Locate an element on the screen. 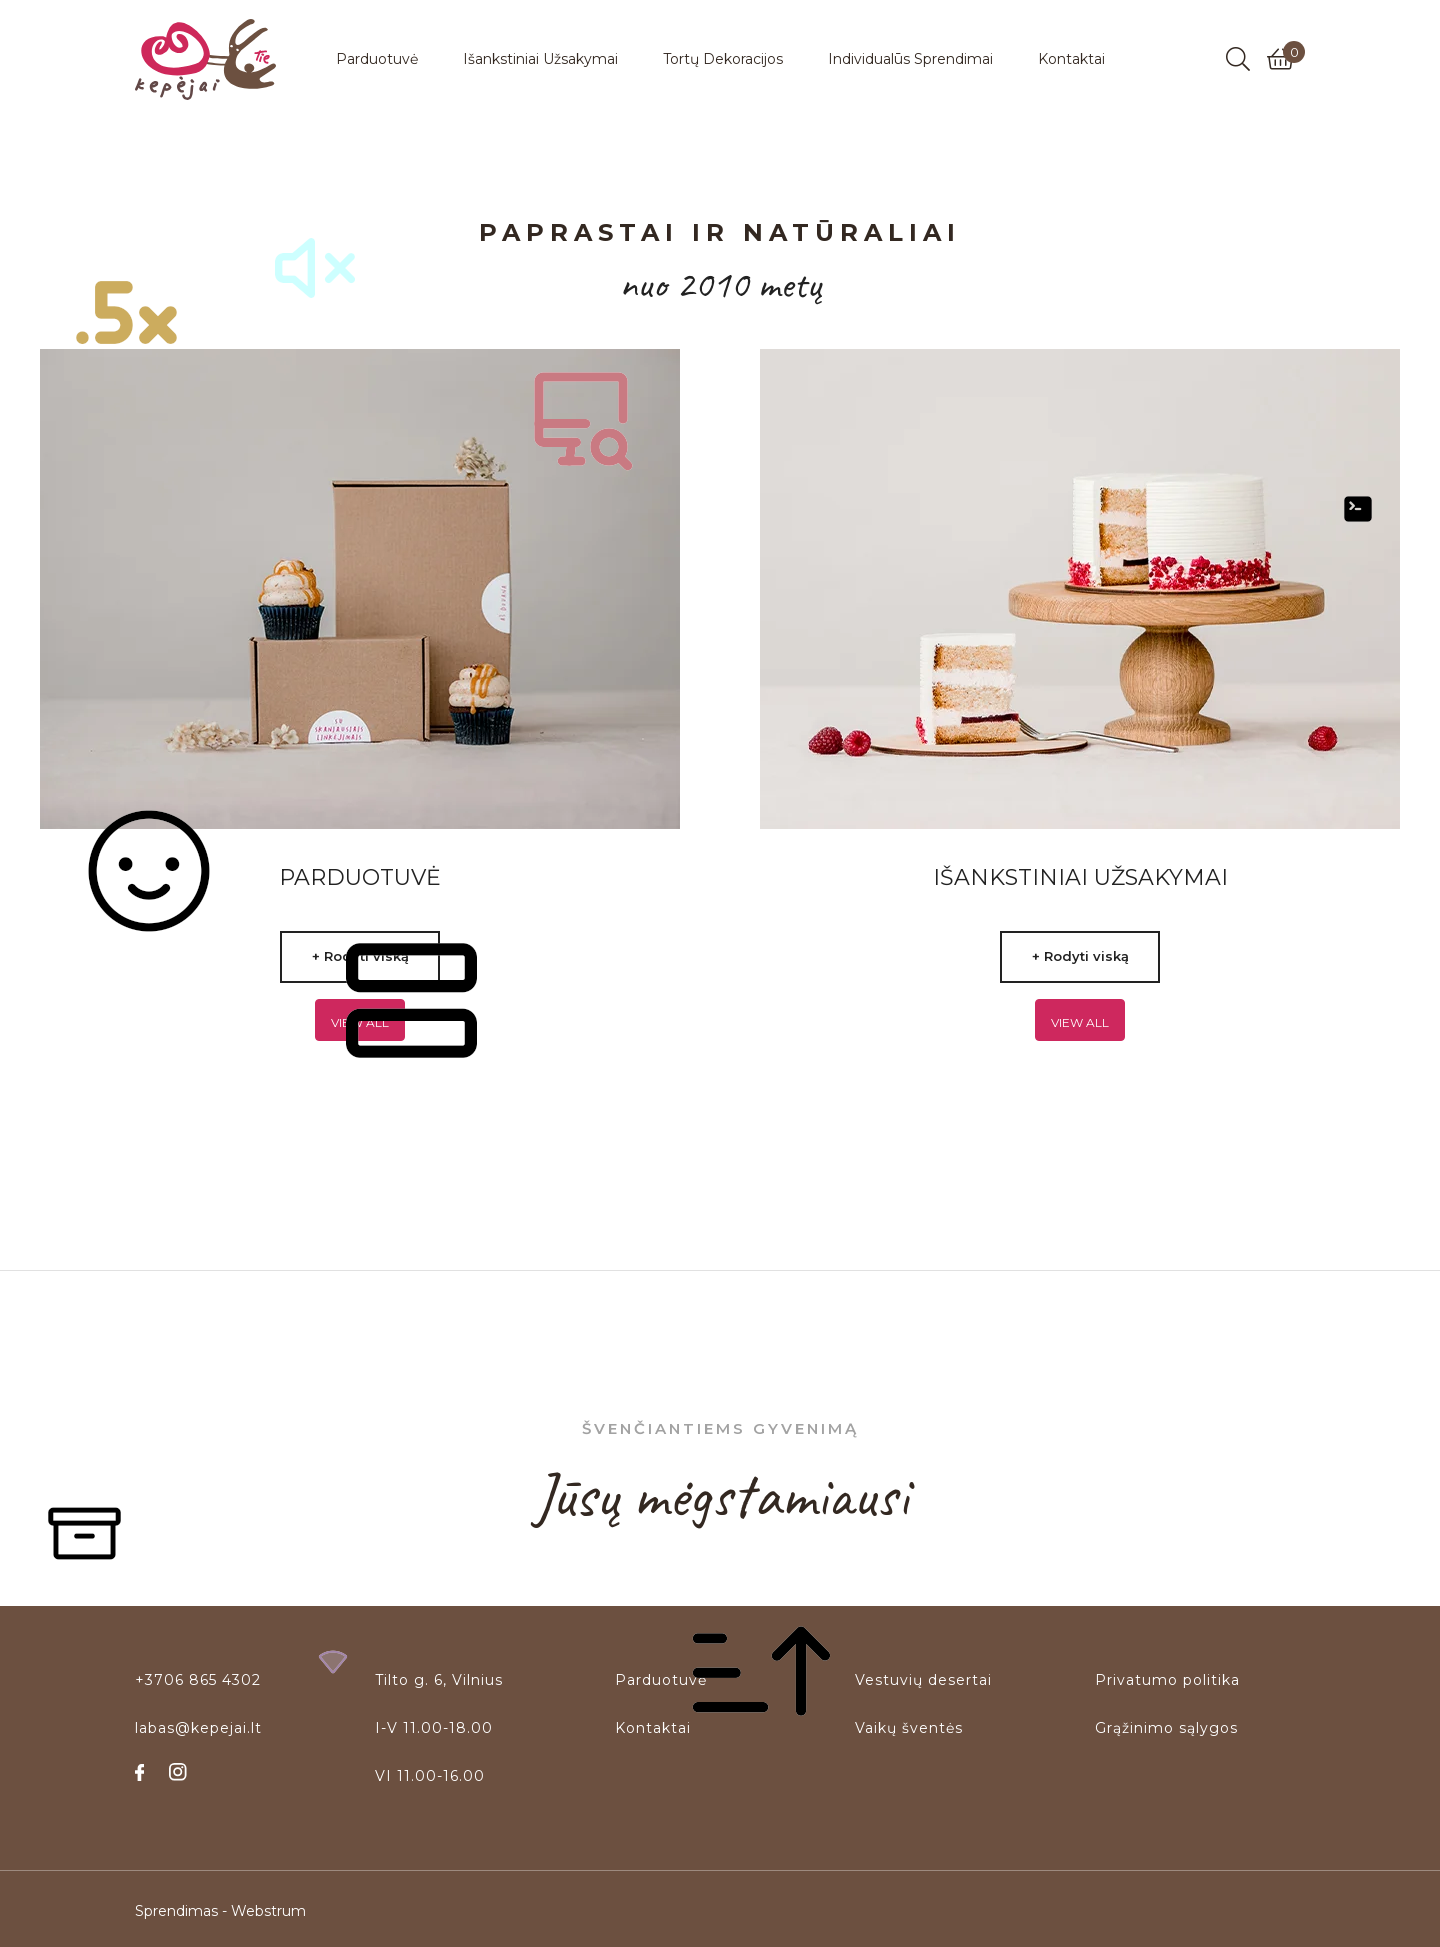 The width and height of the screenshot is (1440, 1947). archive this item is located at coordinates (84, 1533).